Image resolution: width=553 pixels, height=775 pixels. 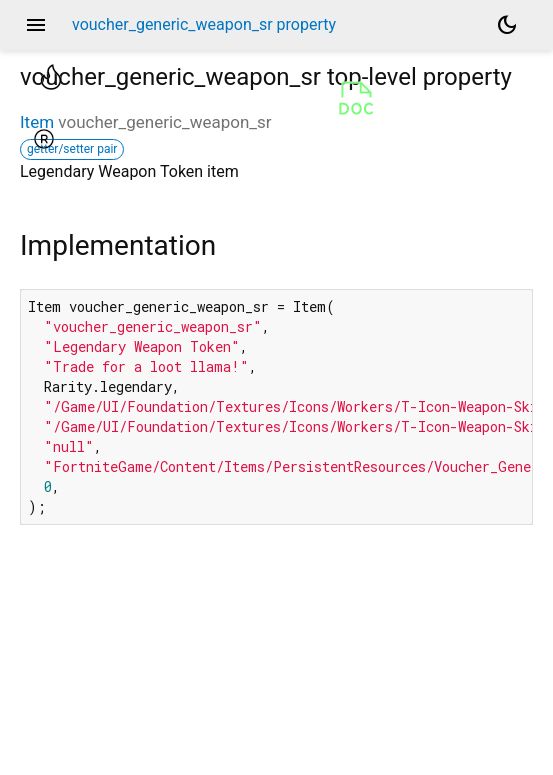 What do you see at coordinates (44, 139) in the screenshot?
I see `indicates registered trademark status` at bounding box center [44, 139].